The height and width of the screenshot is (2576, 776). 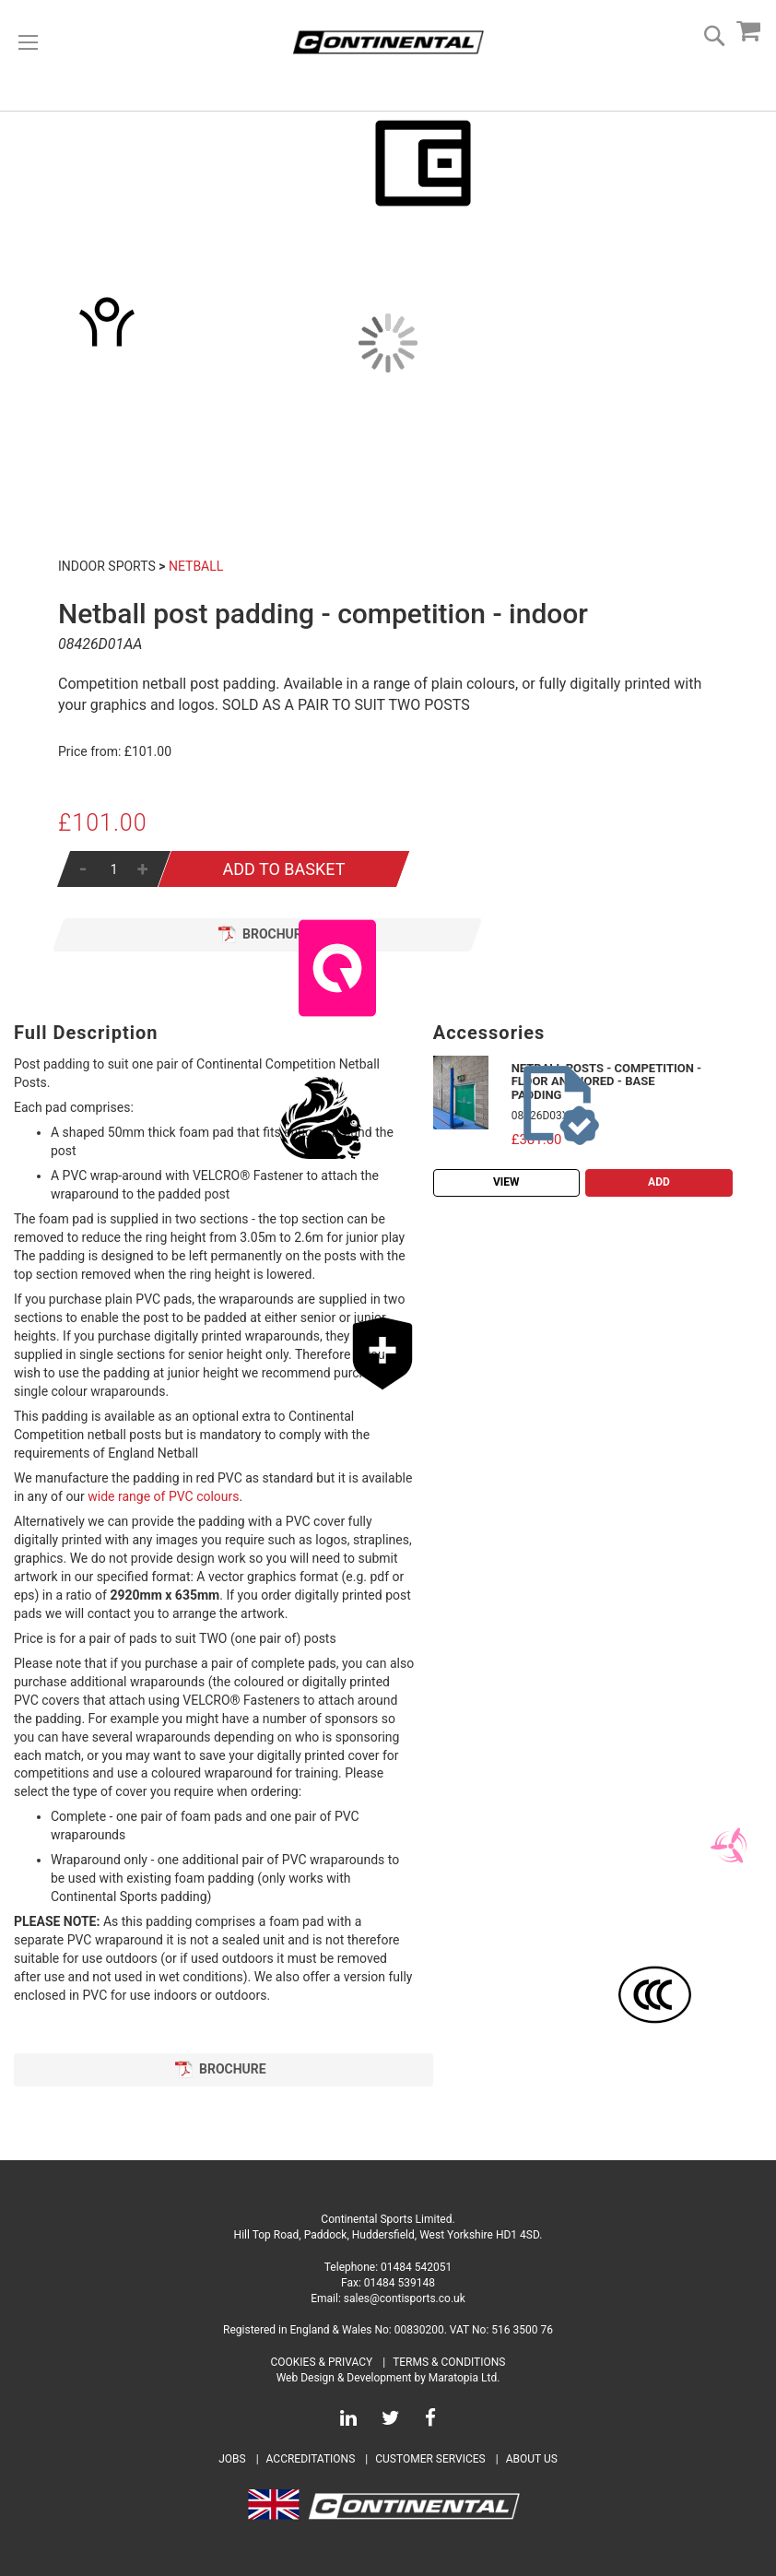 What do you see at coordinates (557, 1103) in the screenshot?
I see `view verified contract document` at bounding box center [557, 1103].